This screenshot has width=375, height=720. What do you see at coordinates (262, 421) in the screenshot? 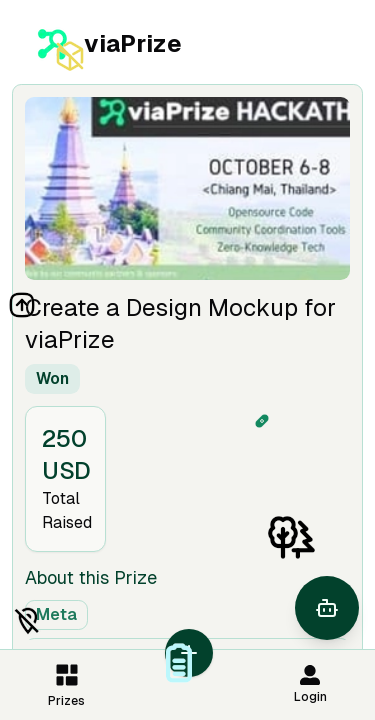
I see `access first aid or medical resources` at bounding box center [262, 421].